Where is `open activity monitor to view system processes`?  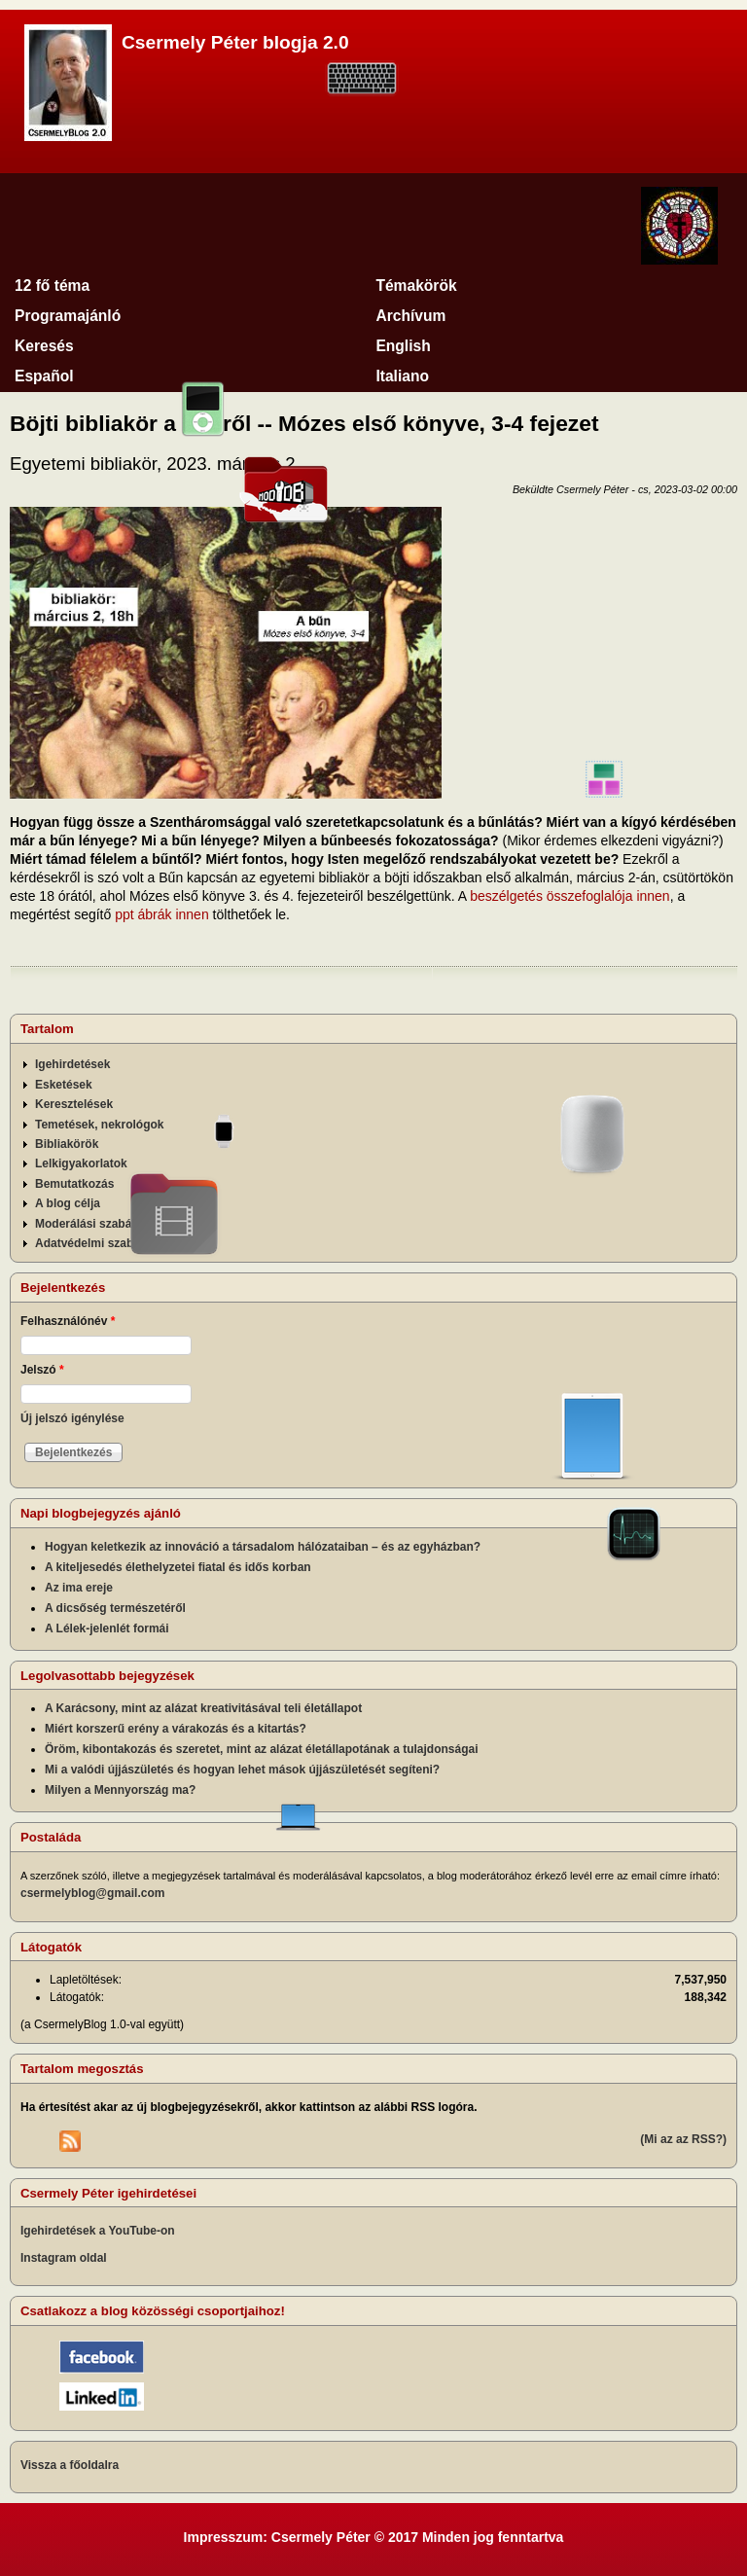 open activity monitor to view system processes is located at coordinates (633, 1533).